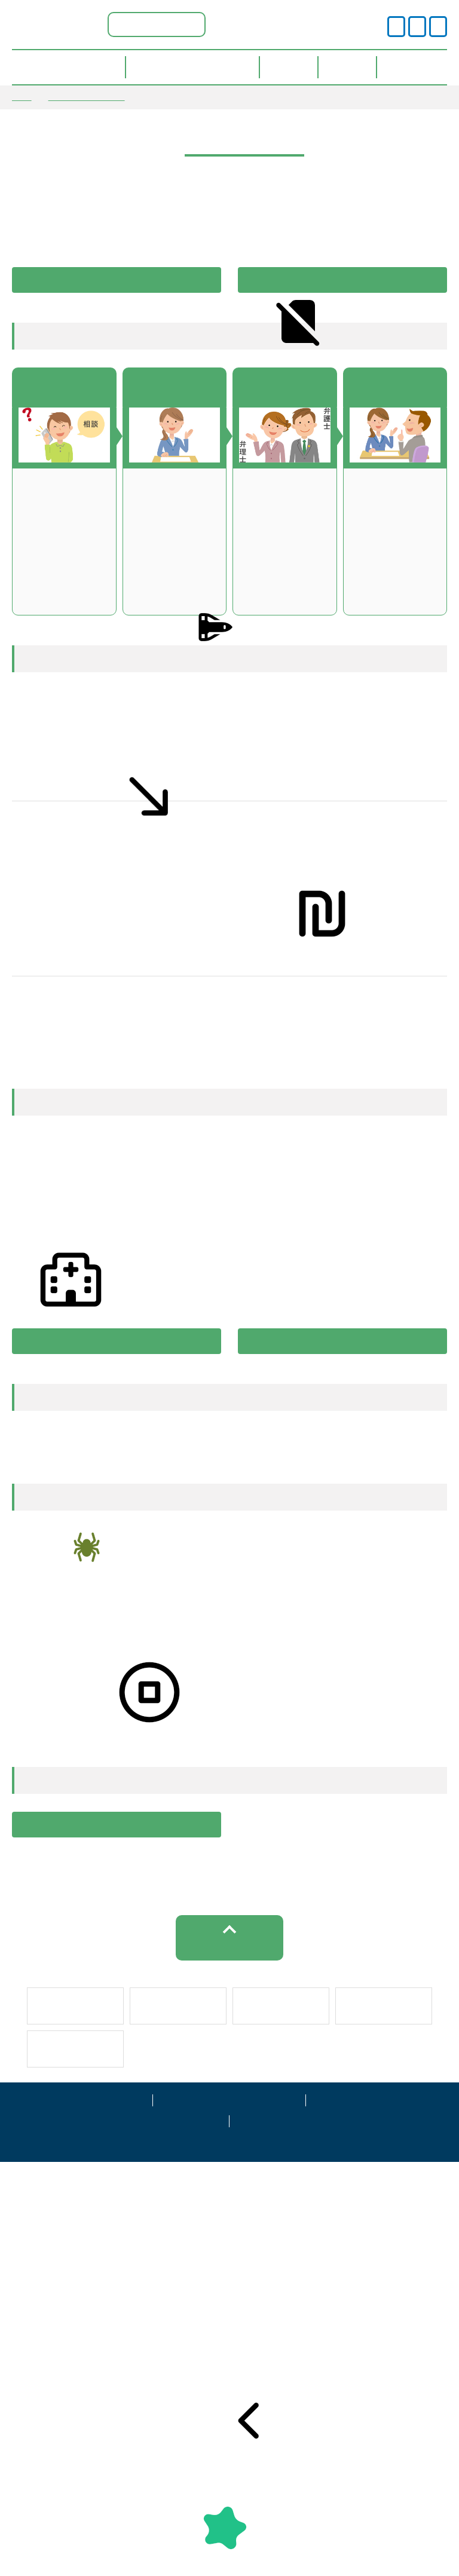 Image resolution: width=459 pixels, height=2576 pixels. What do you see at coordinates (298, 321) in the screenshot?
I see `no SIM card detected` at bounding box center [298, 321].